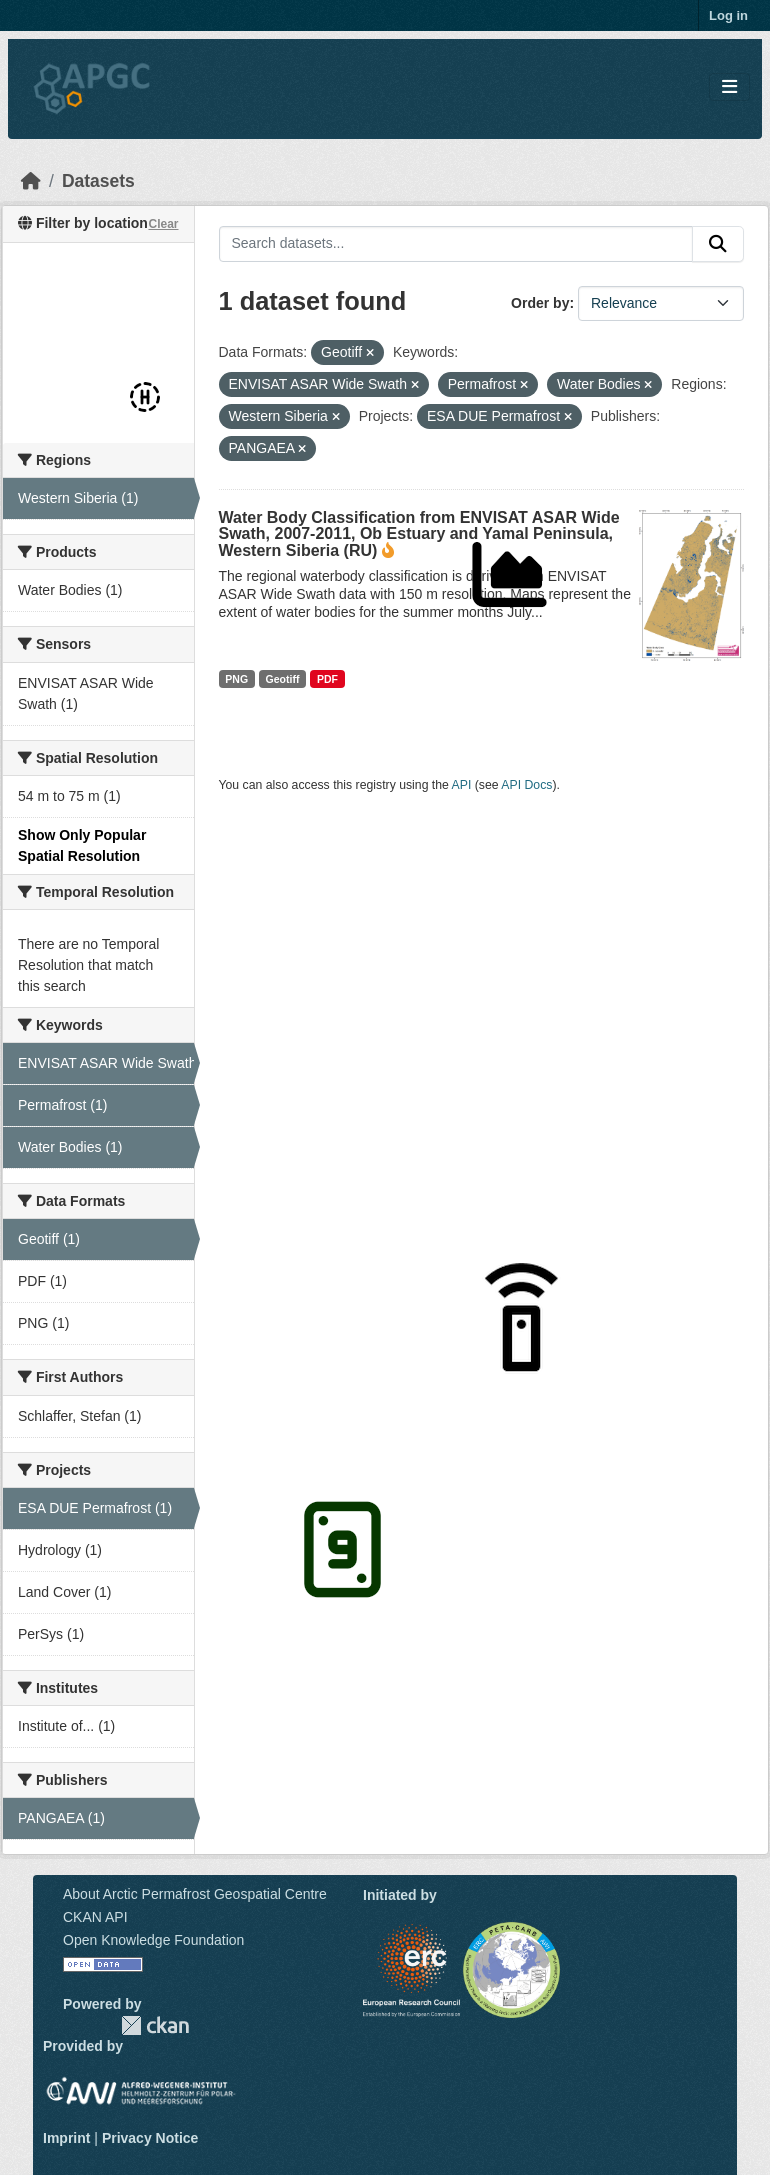 The width and height of the screenshot is (770, 2175). I want to click on access remote control settings, so click(521, 1319).